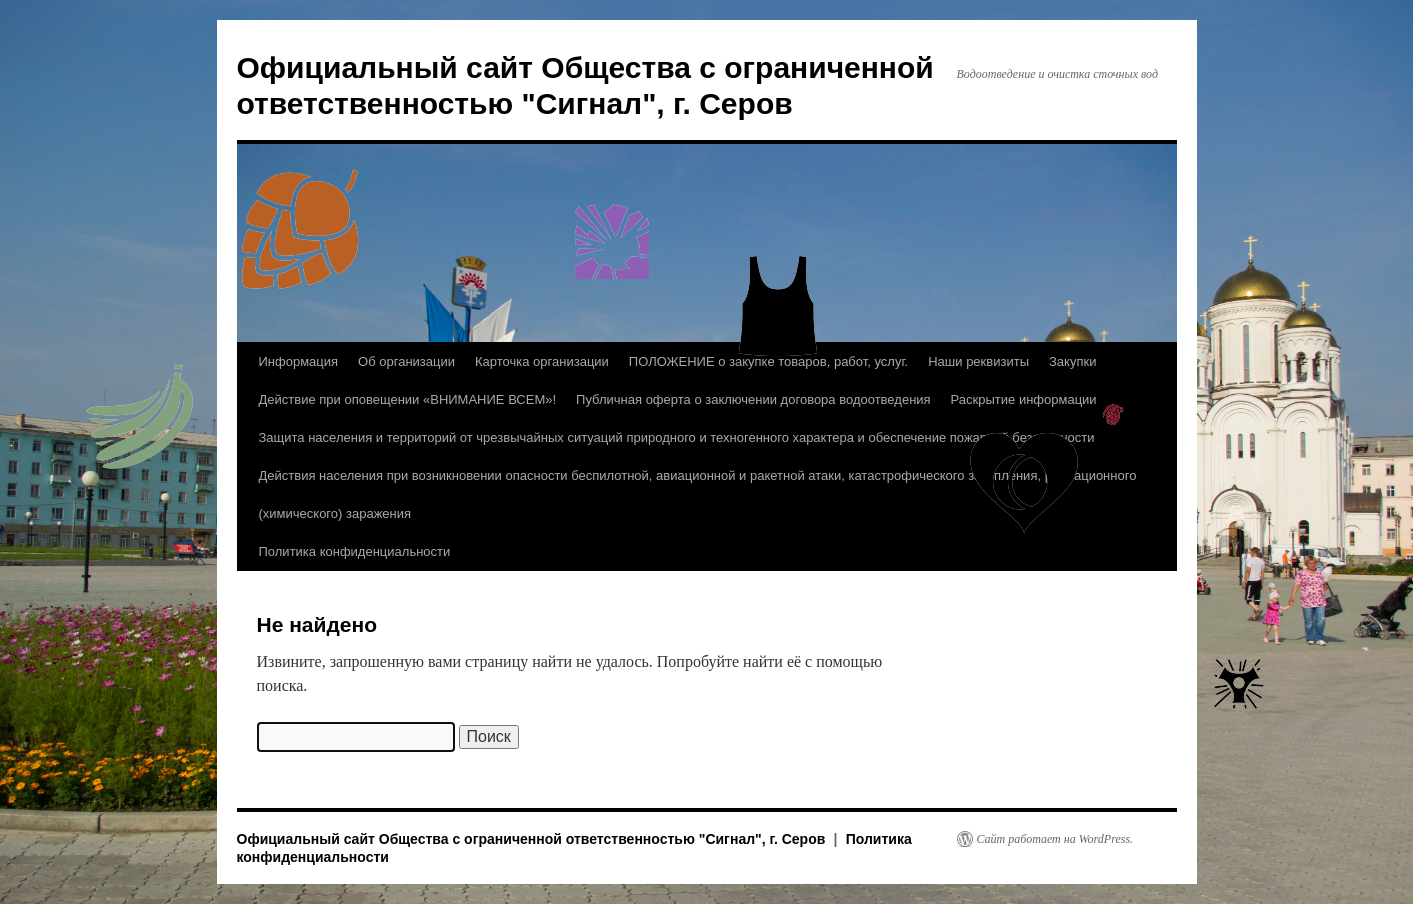 This screenshot has width=1413, height=904. I want to click on indicates a powerful attack or ground-smashing ability, so click(612, 242).